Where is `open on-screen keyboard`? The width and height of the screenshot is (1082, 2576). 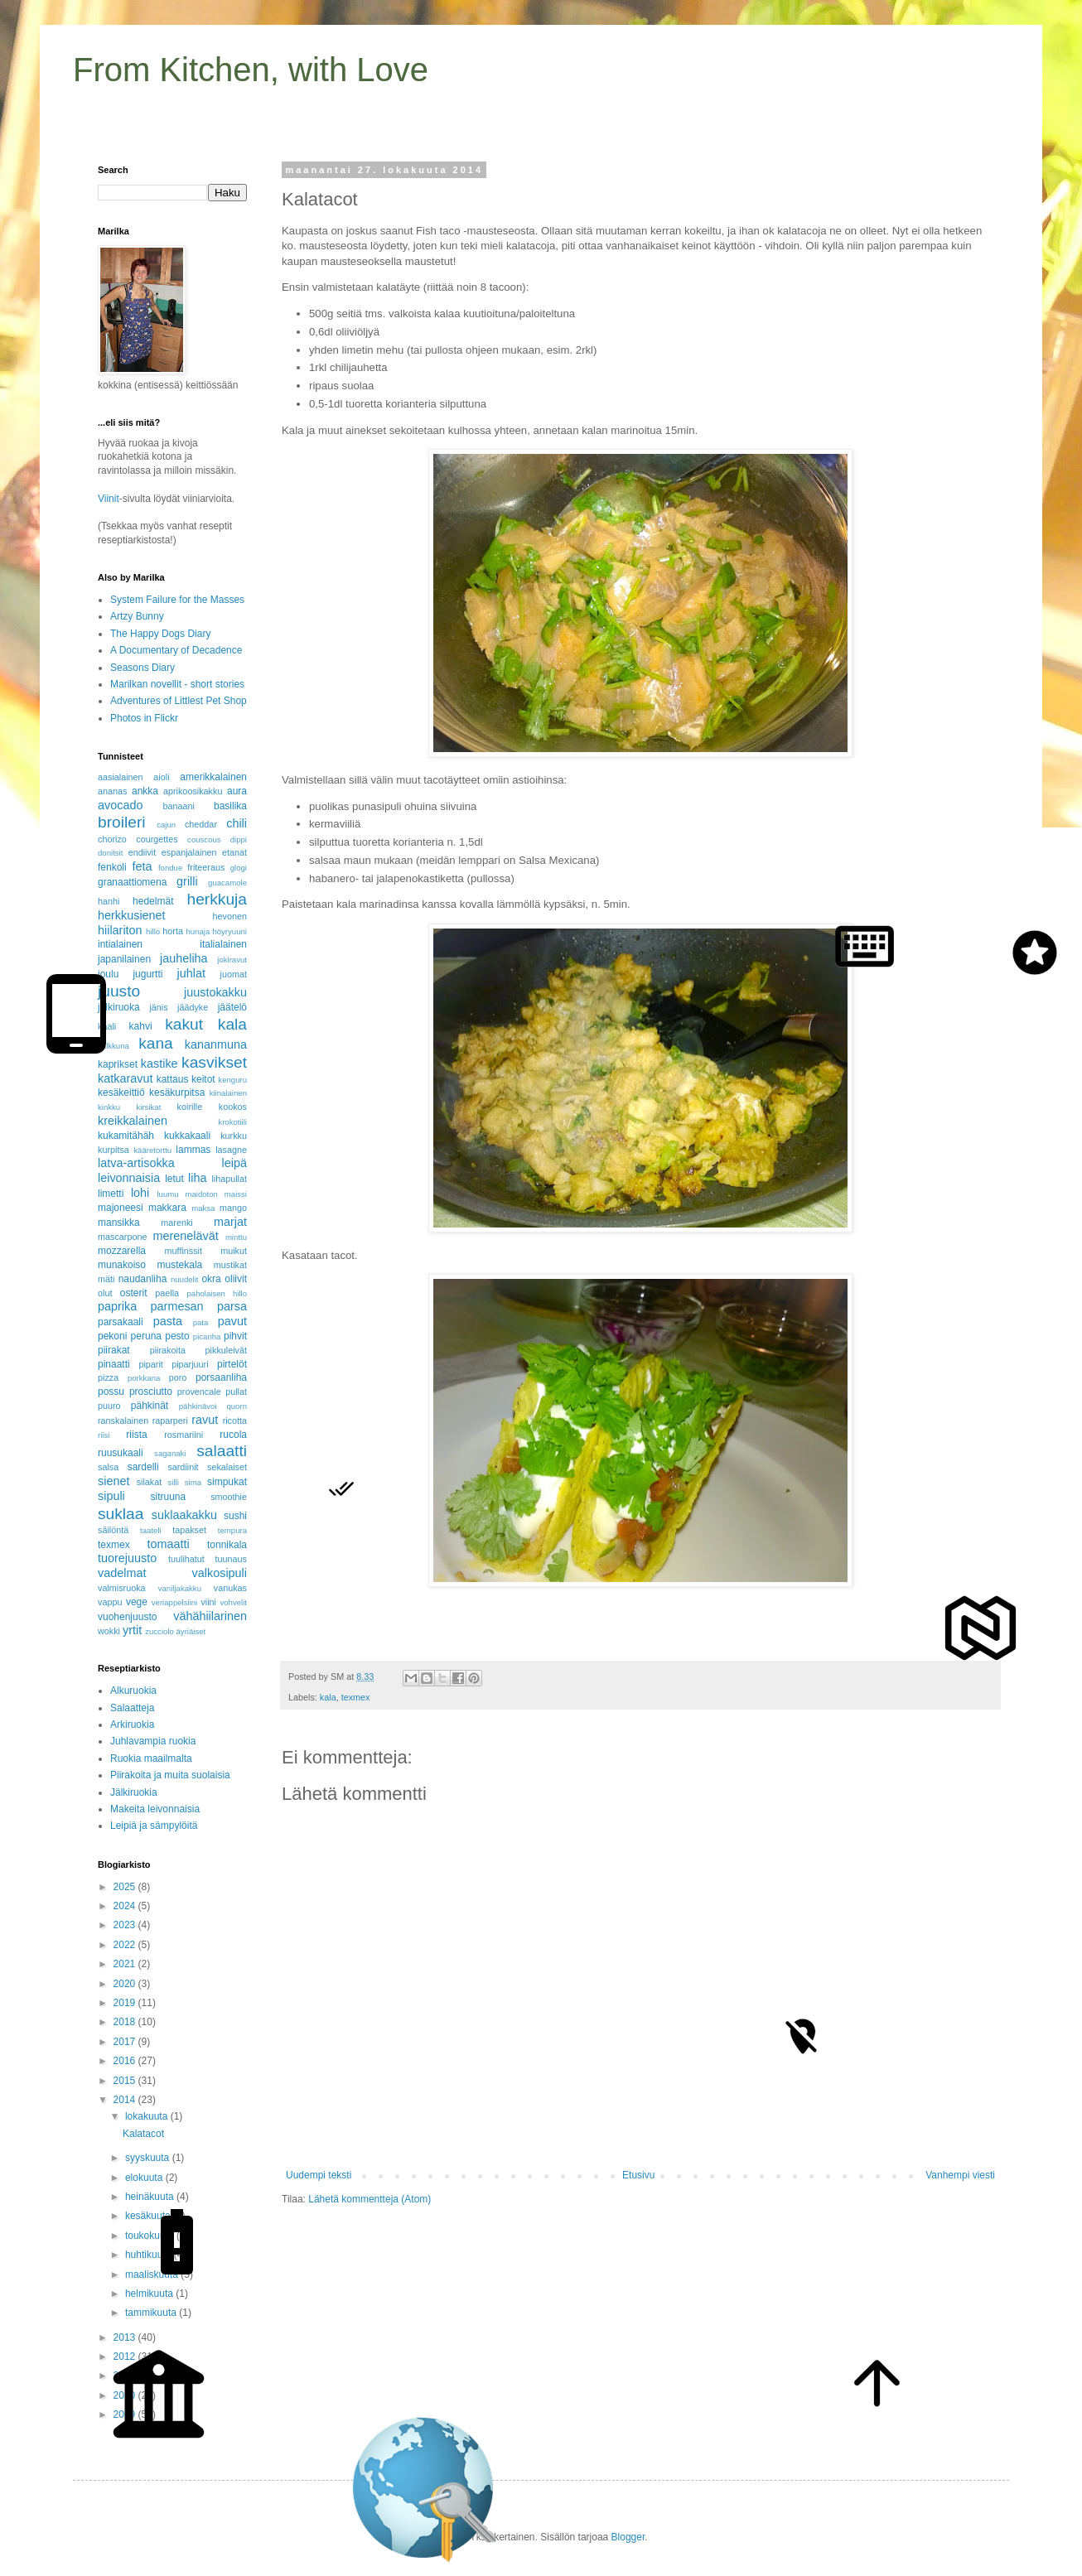
open on-screen keyboard is located at coordinates (864, 946).